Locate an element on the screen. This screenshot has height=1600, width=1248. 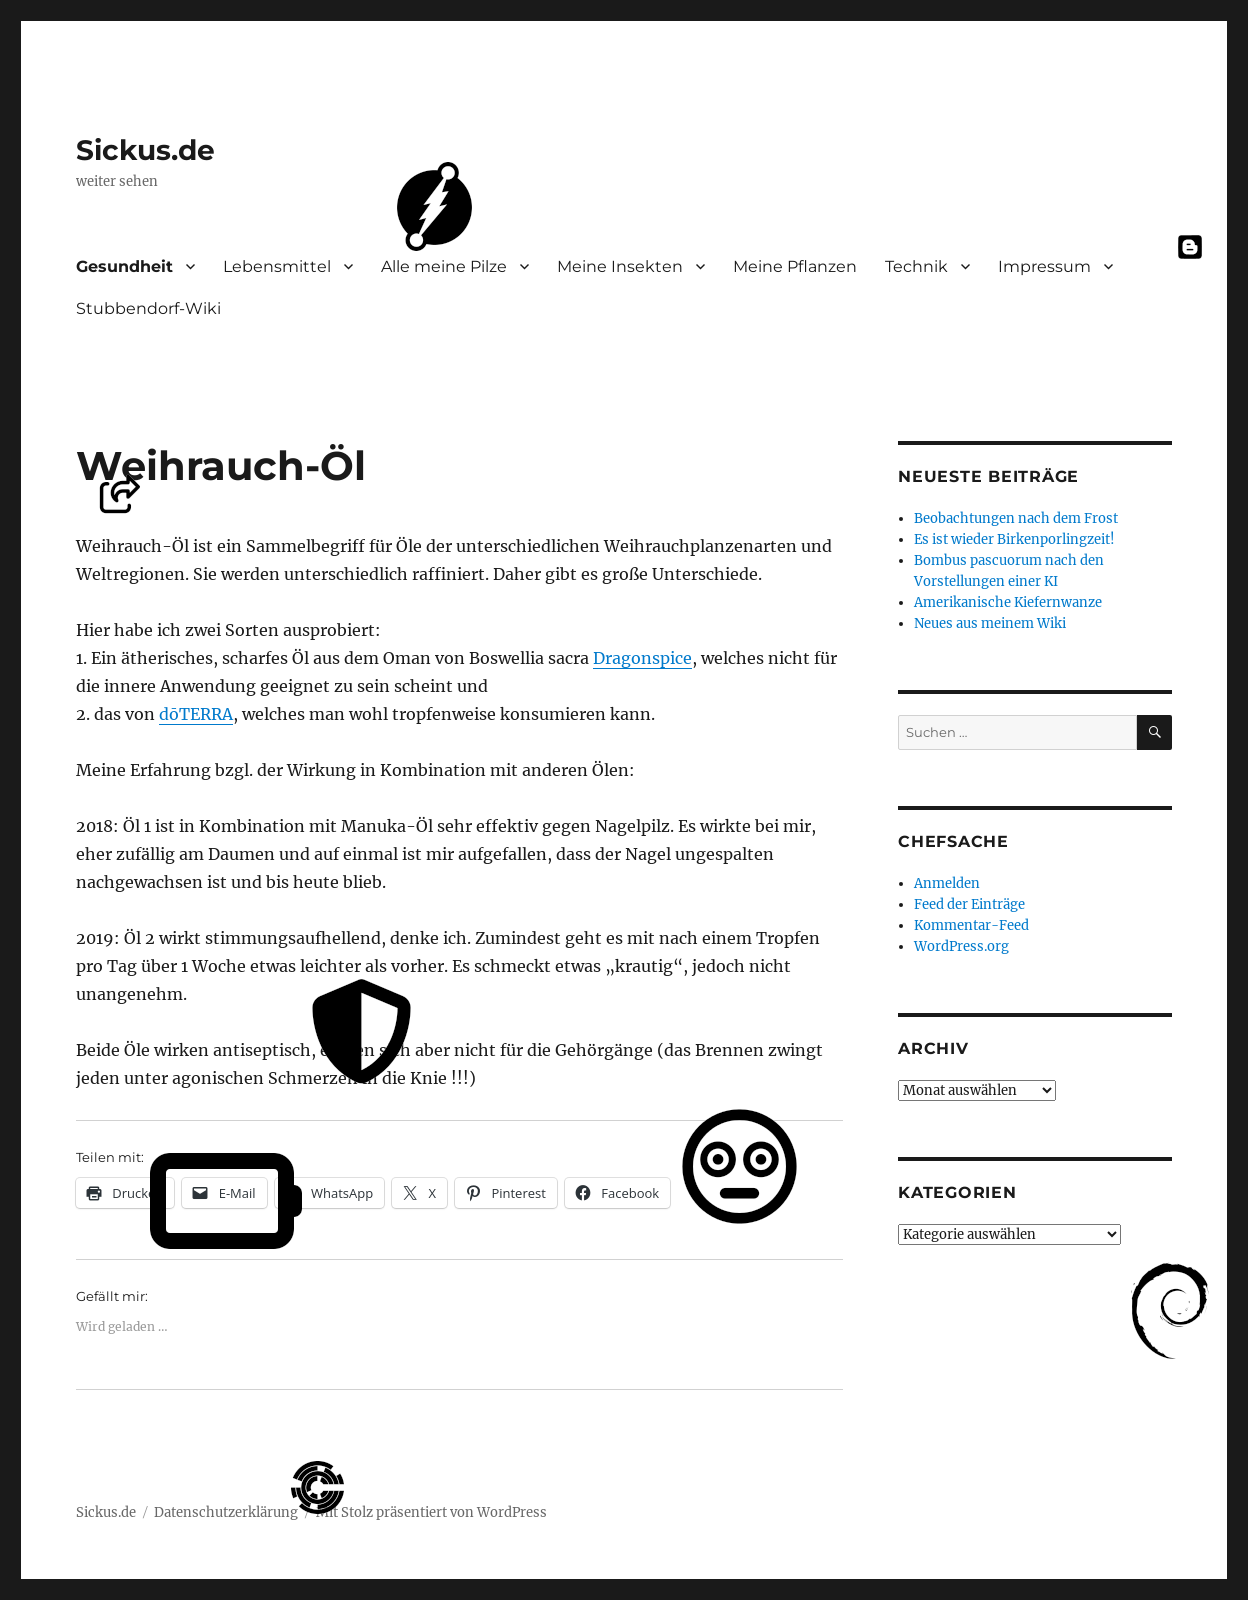
share this content is located at coordinates (119, 494).